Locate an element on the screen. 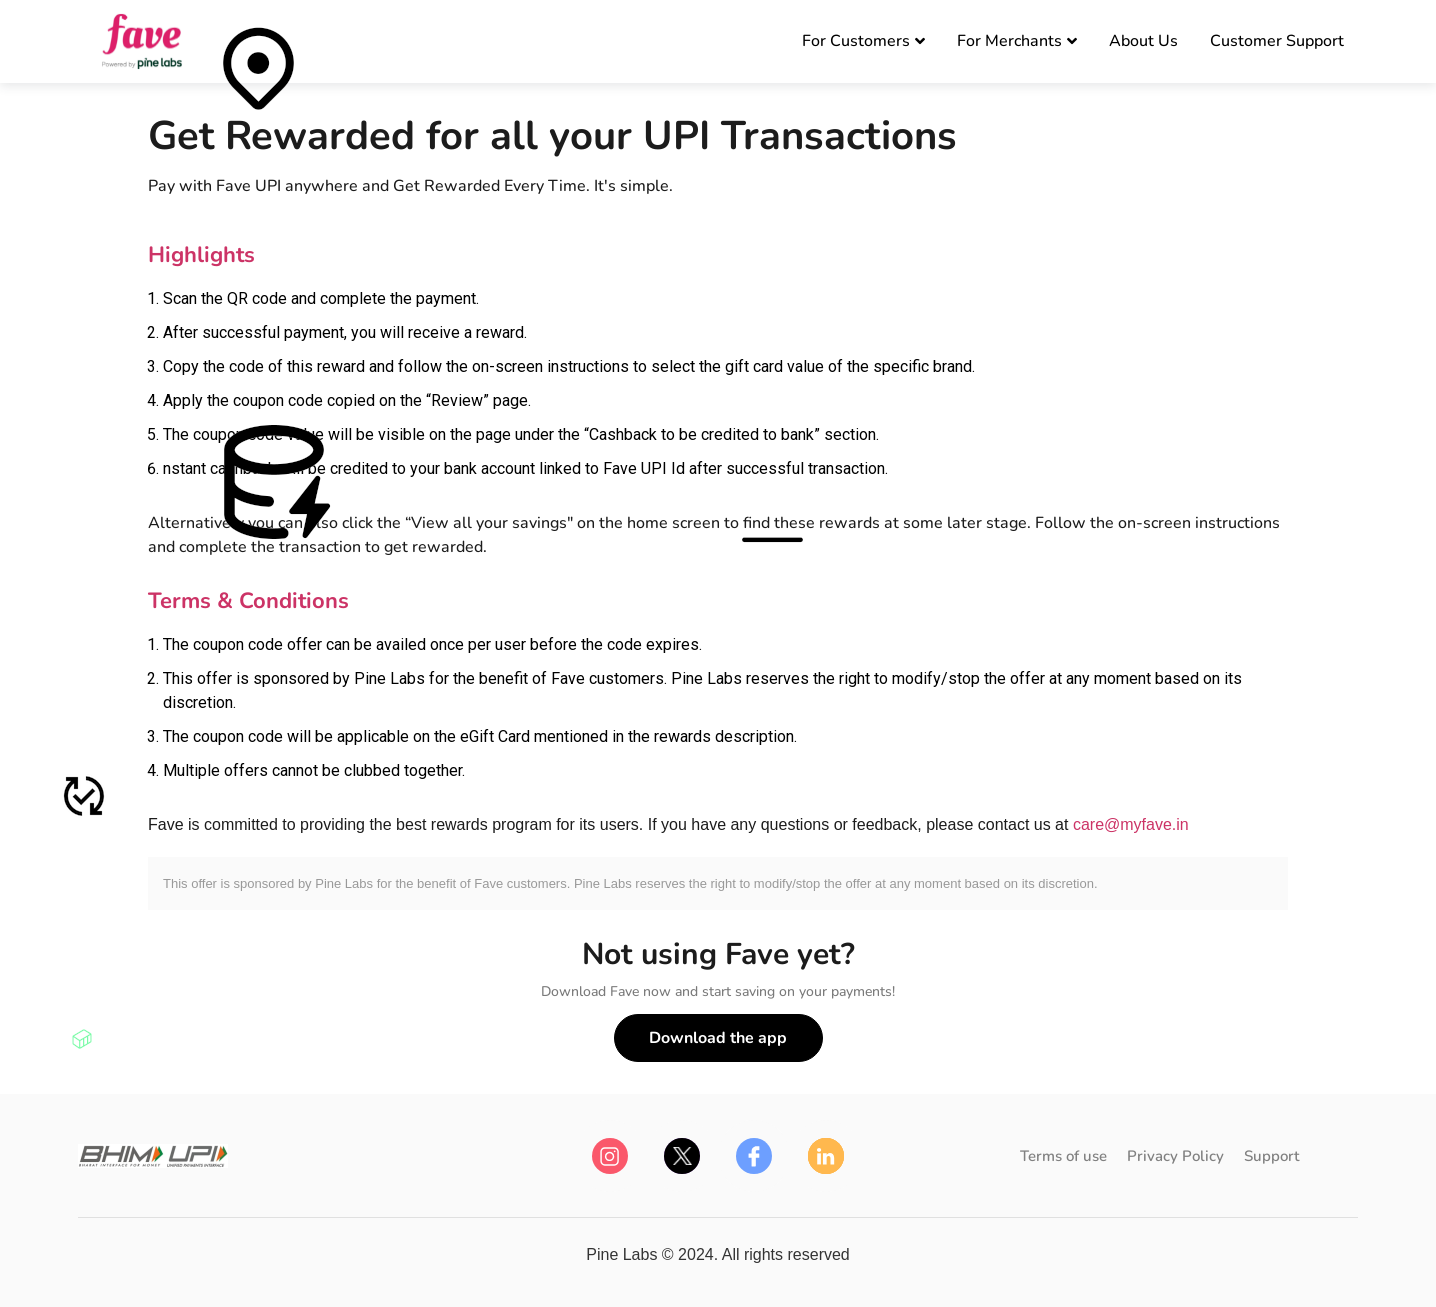 The image size is (1436, 1307). insert a horizontal divider line is located at coordinates (772, 537).